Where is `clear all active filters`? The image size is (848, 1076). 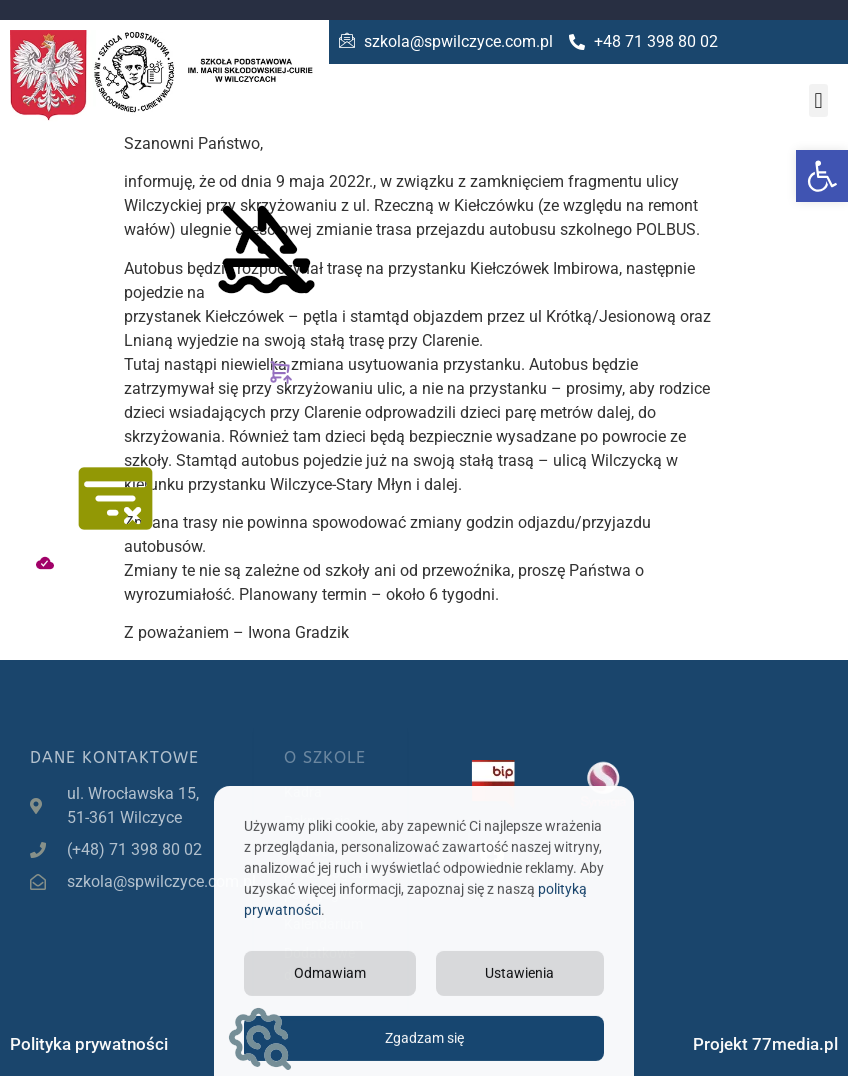
clear all active filters is located at coordinates (115, 498).